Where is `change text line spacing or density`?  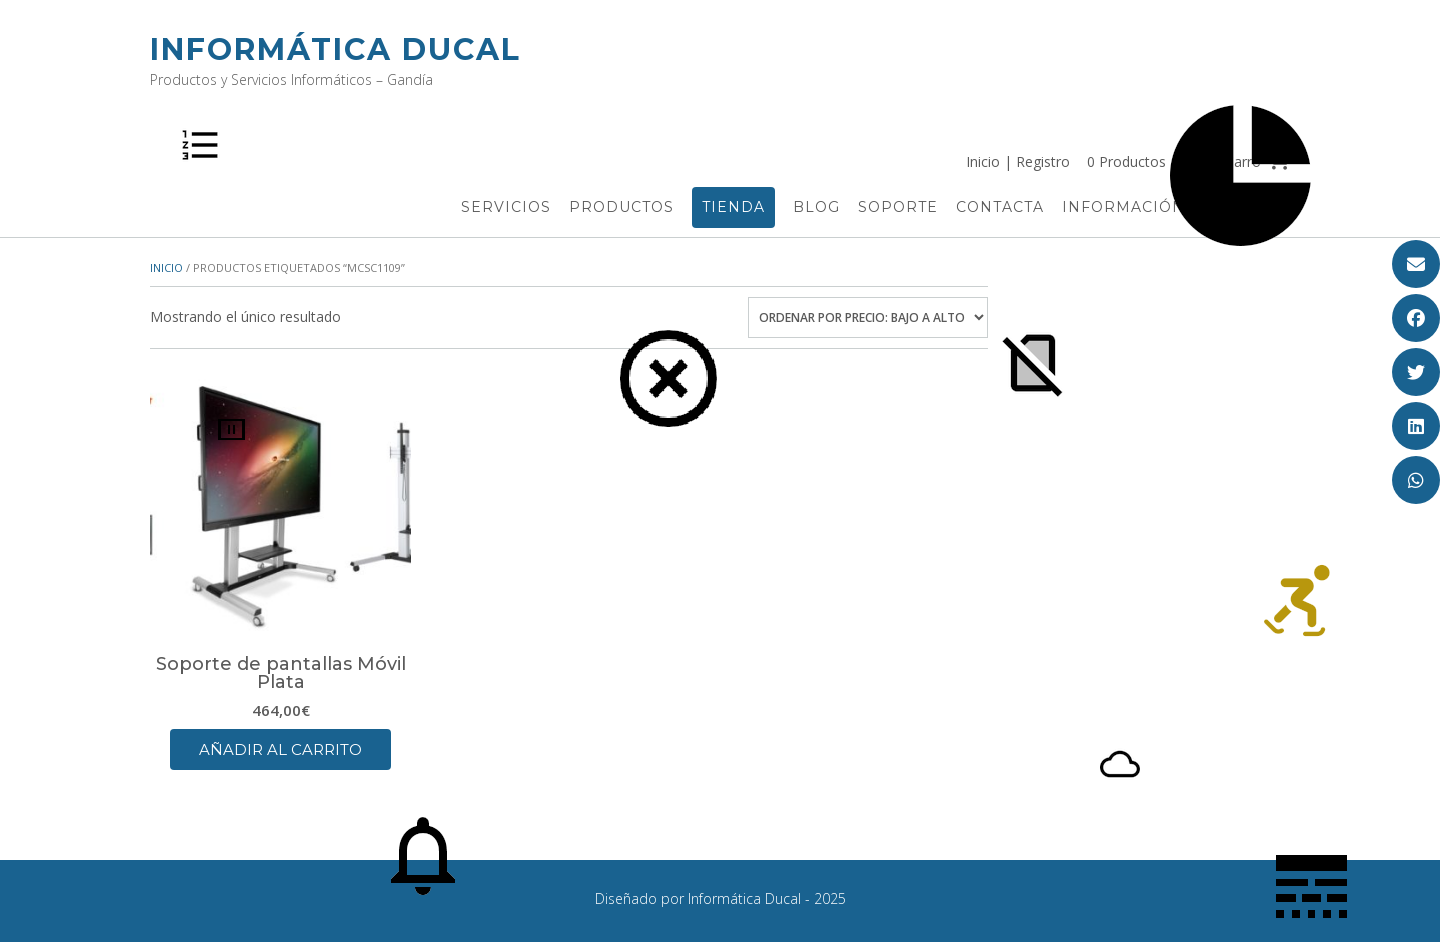
change text line spacing or density is located at coordinates (1311, 886).